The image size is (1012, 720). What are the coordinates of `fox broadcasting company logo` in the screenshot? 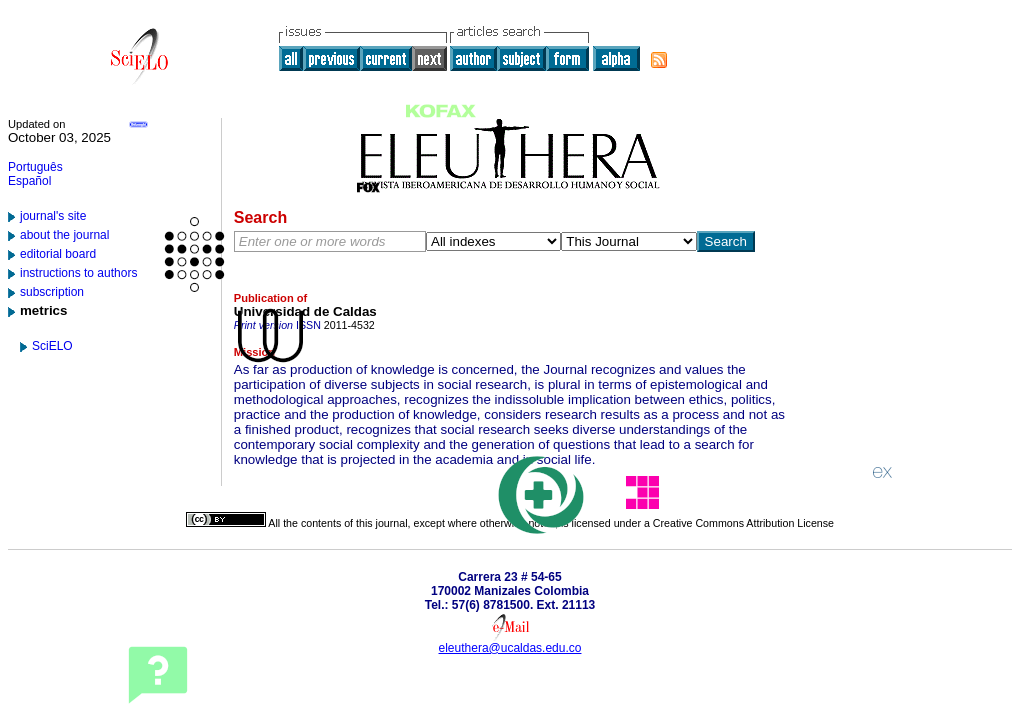 It's located at (368, 187).